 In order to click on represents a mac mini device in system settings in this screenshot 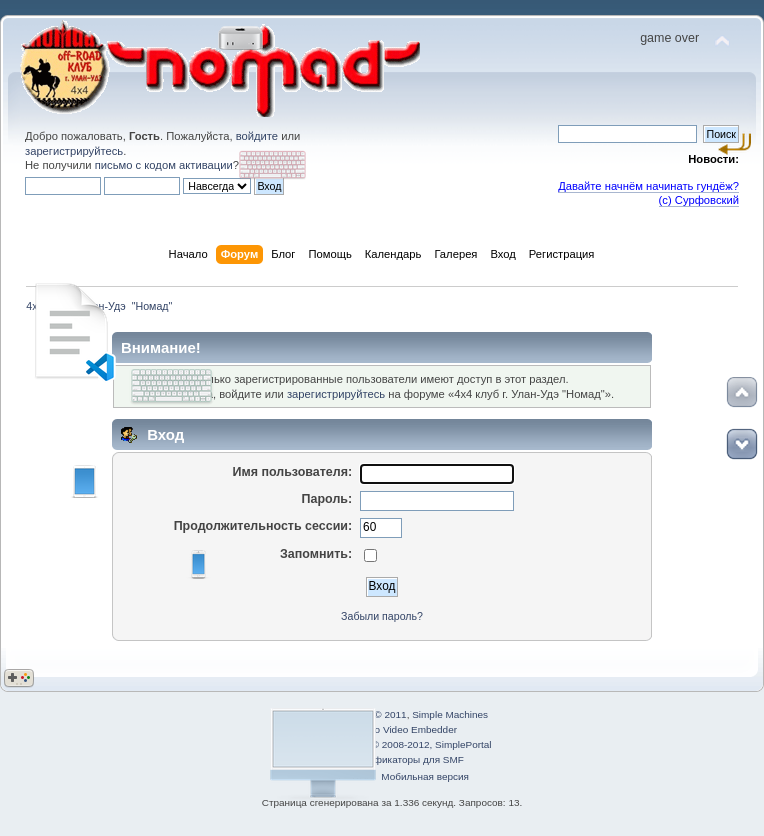, I will do `click(240, 37)`.